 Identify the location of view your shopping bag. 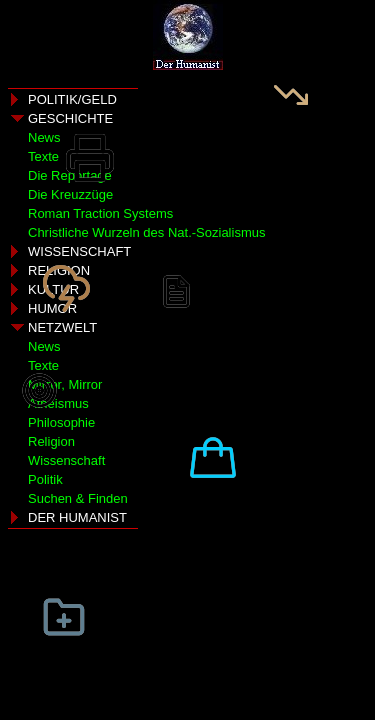
(213, 460).